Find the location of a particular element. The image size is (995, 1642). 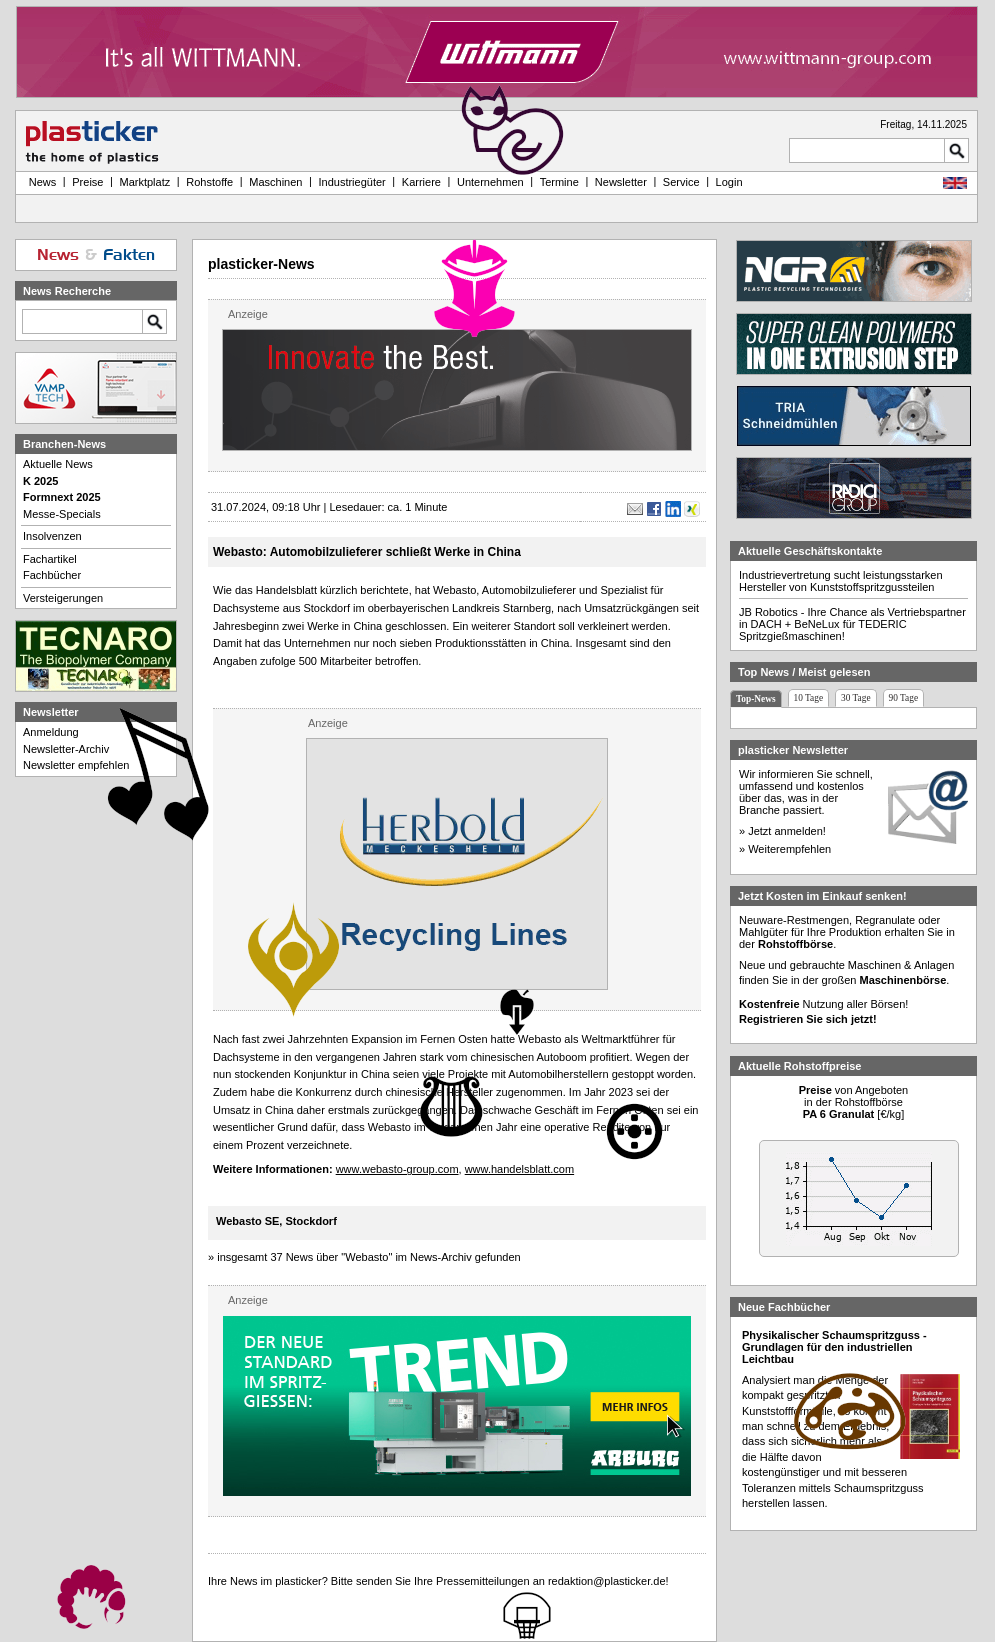

indicates a target or objective marker is located at coordinates (634, 1131).